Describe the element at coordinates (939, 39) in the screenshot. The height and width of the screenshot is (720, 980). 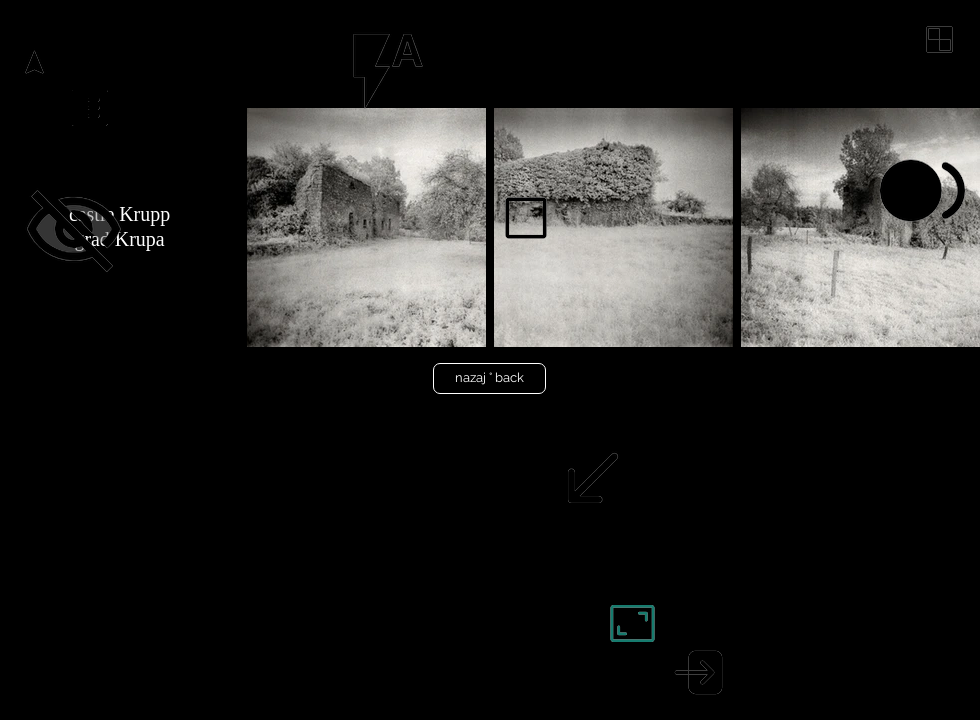
I see `indicates transparency in image editing software` at that location.